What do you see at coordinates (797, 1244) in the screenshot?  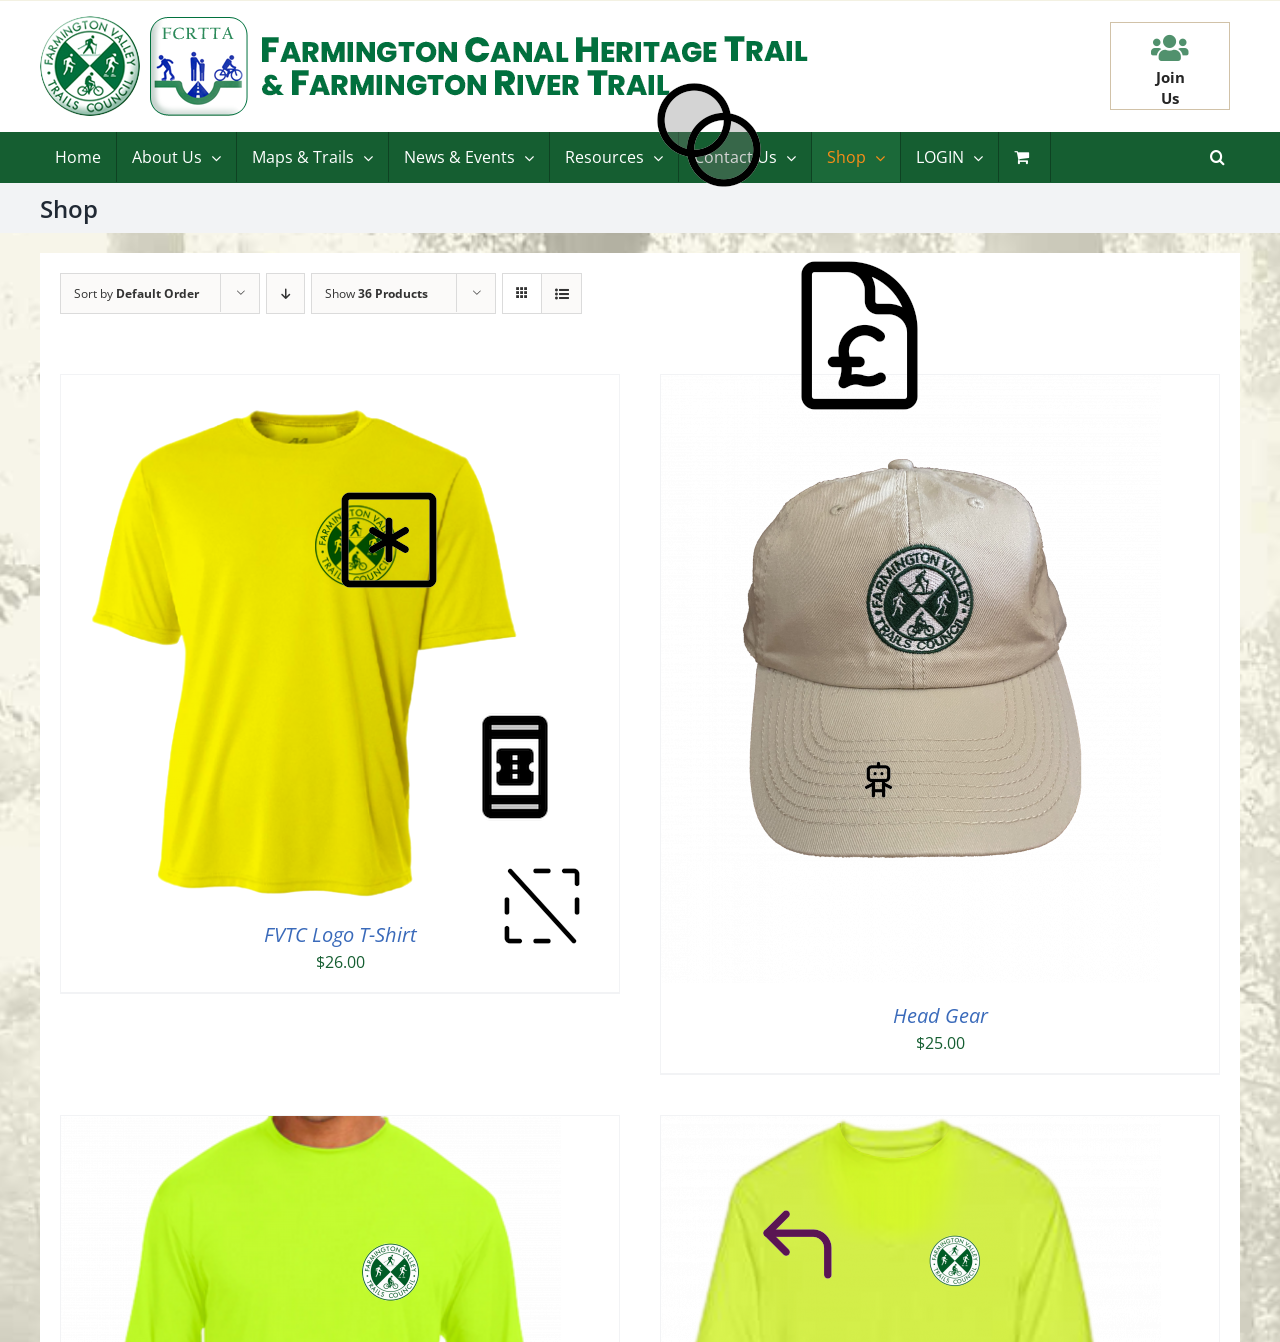 I see `go back to the previous screen` at bounding box center [797, 1244].